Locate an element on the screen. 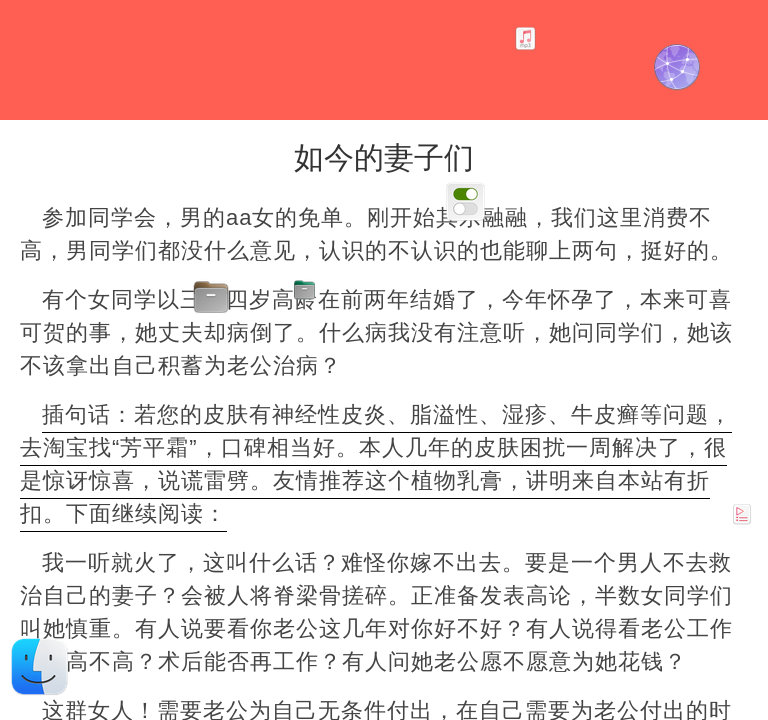 This screenshot has width=768, height=720. open the file manager application is located at coordinates (304, 289).